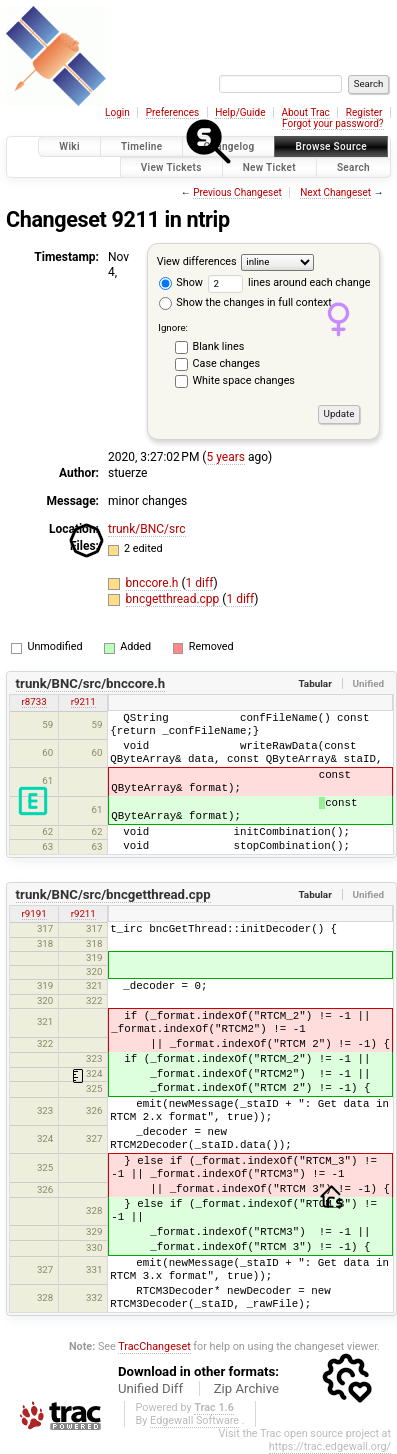  I want to click on customize your favorites or liked items settings, so click(346, 1377).